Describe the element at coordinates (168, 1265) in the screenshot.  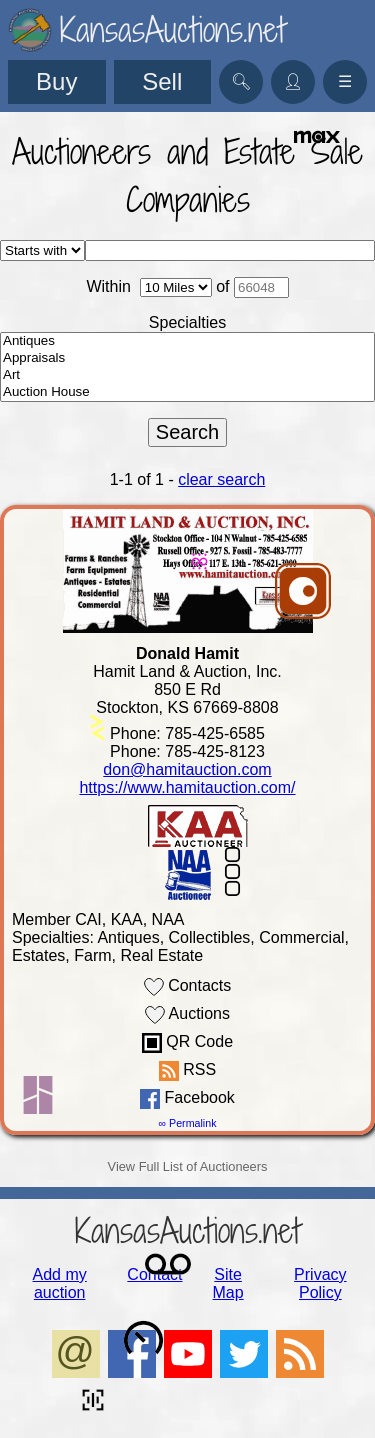
I see `access voicemail messages` at that location.